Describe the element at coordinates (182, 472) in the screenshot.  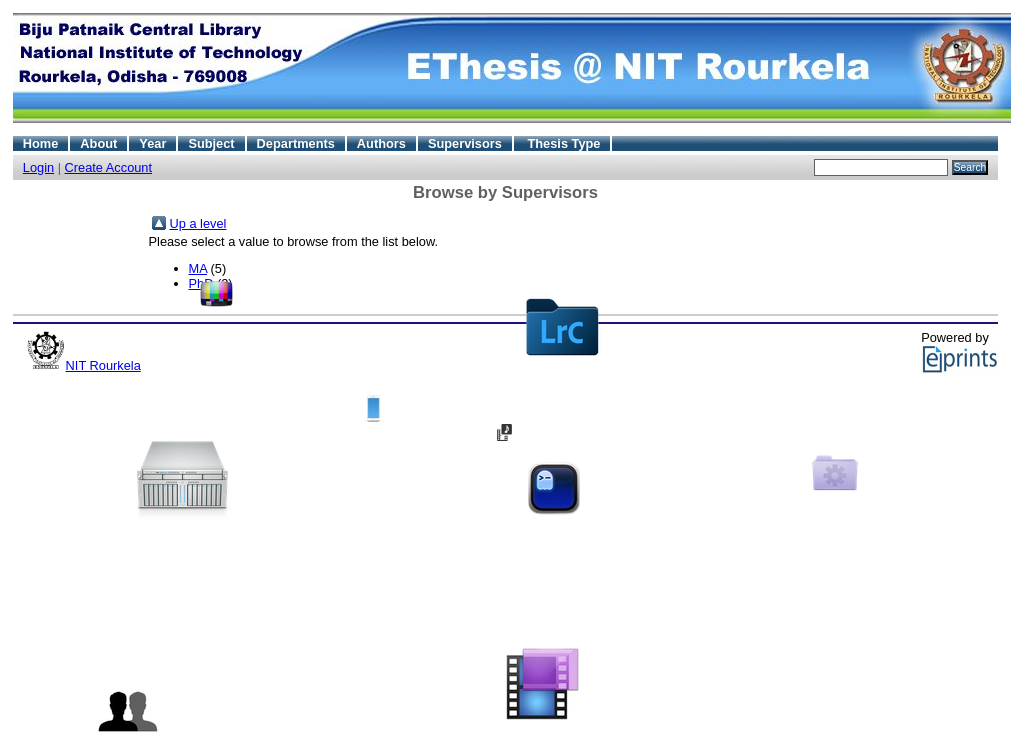
I see `xserve g4 server hardware device` at that location.